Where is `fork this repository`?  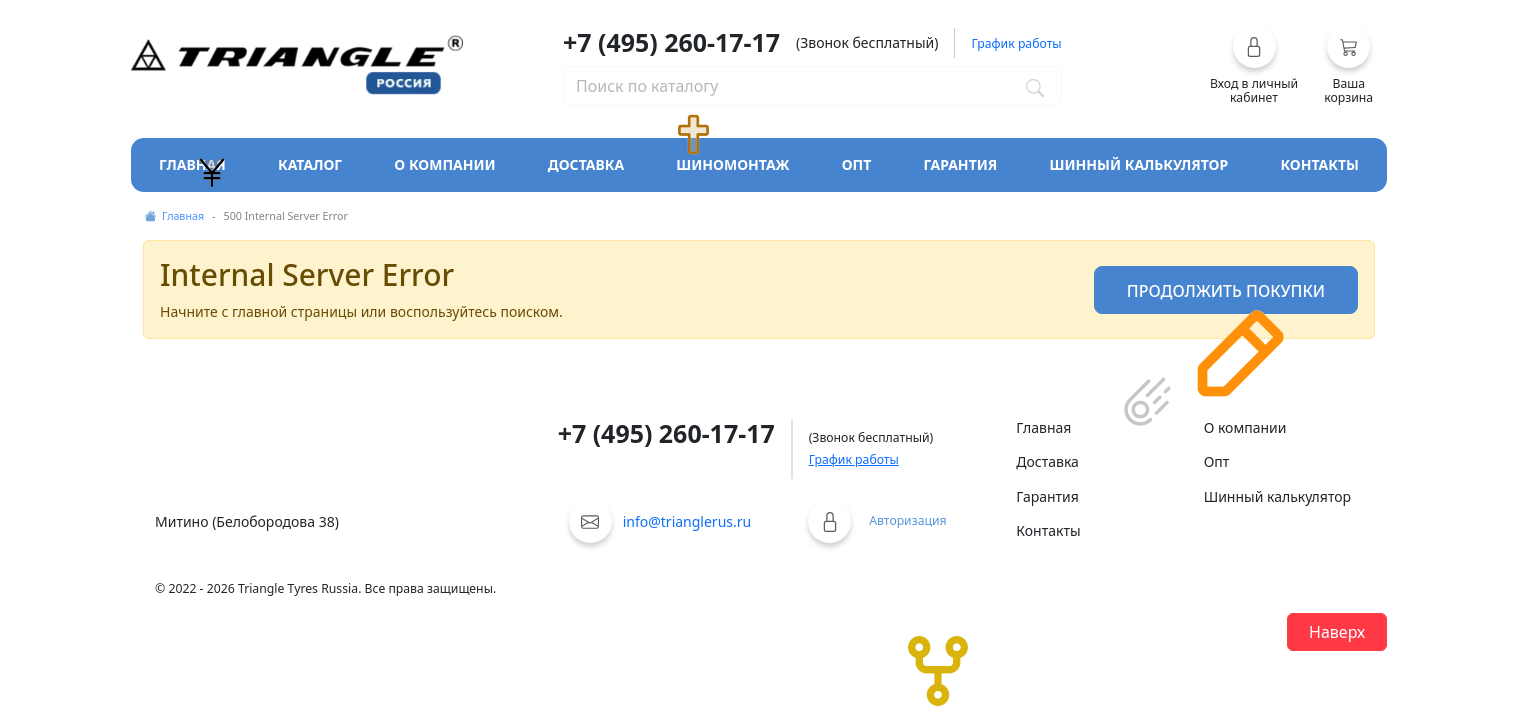
fork this repository is located at coordinates (938, 671).